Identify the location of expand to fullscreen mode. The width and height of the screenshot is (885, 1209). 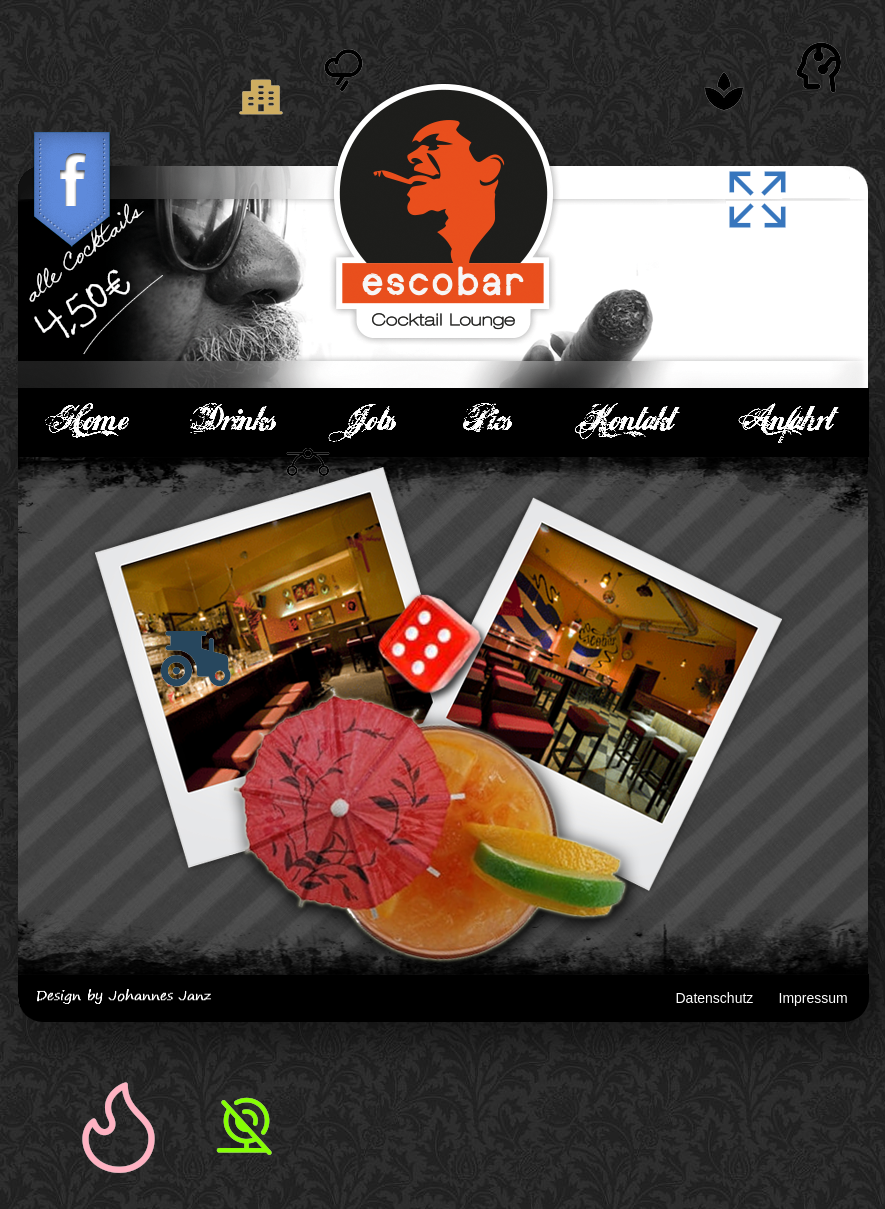
(757, 199).